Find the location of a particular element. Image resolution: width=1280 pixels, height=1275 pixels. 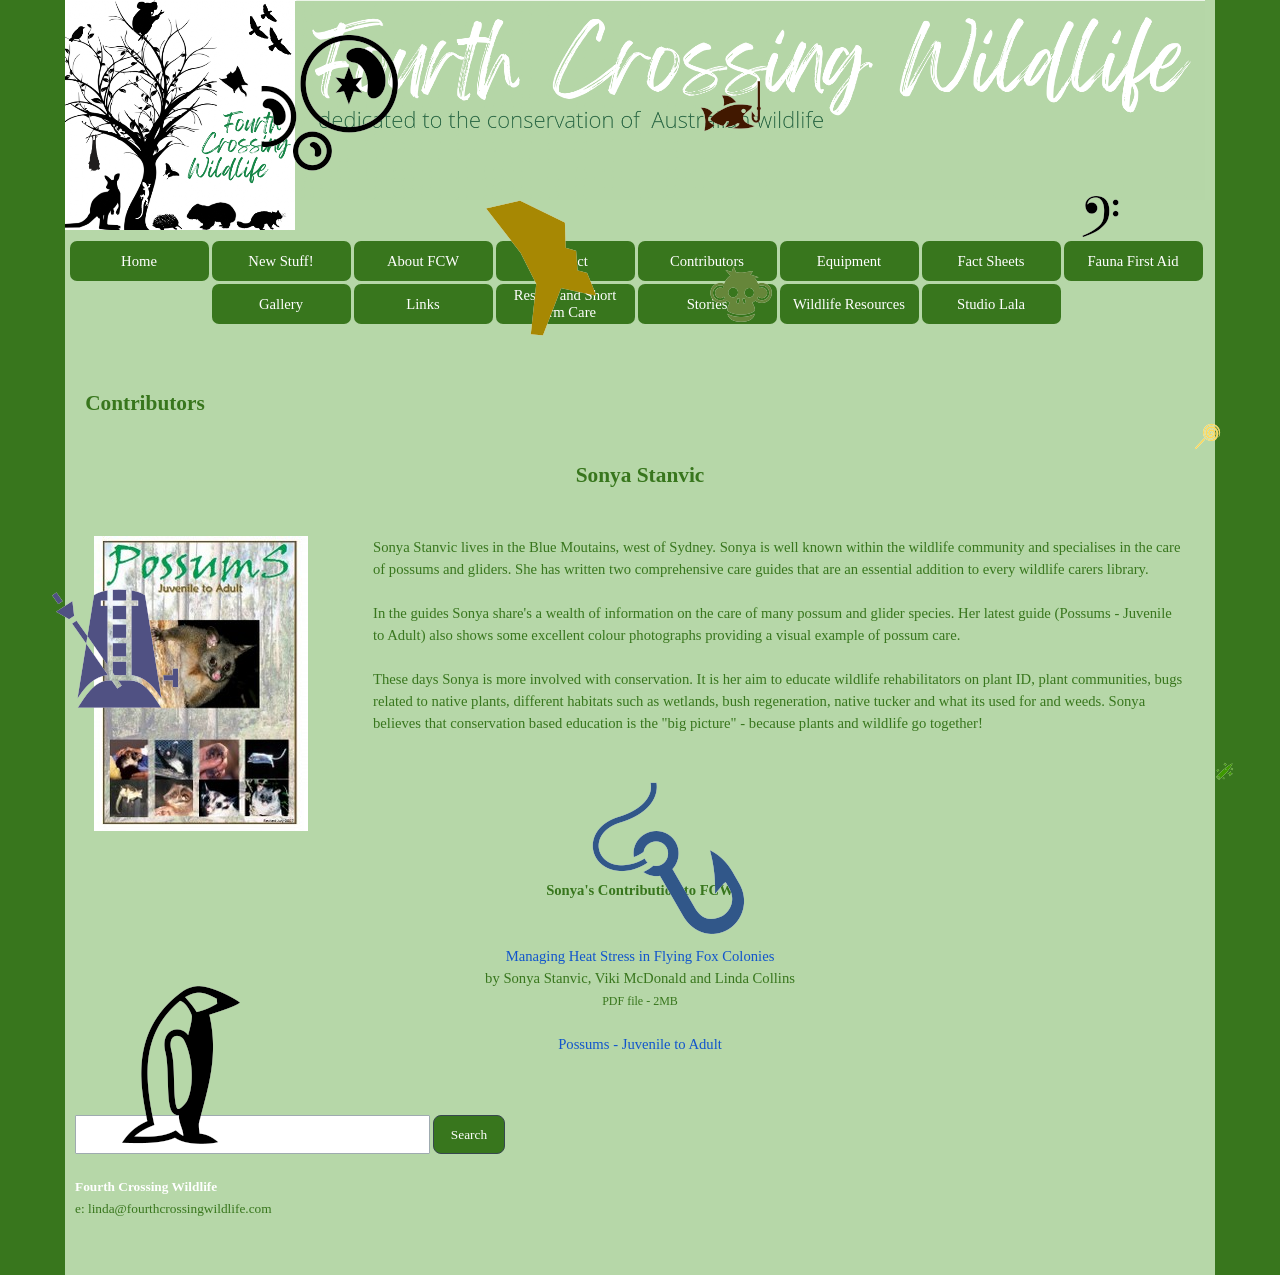

indicates bass clef or low-range musical notation is located at coordinates (1100, 216).